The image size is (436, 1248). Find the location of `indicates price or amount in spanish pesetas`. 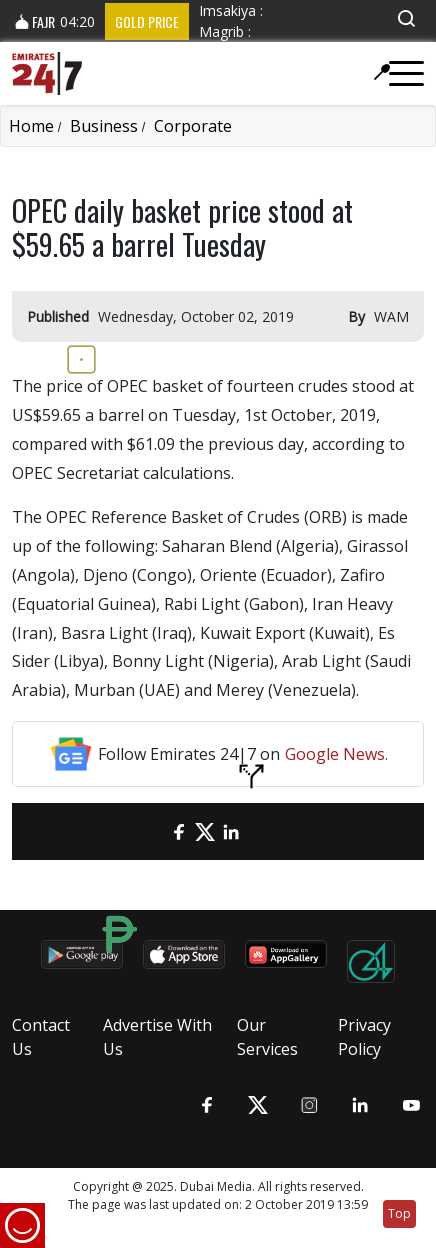

indicates price or amount in spanish pesetas is located at coordinates (118, 934).